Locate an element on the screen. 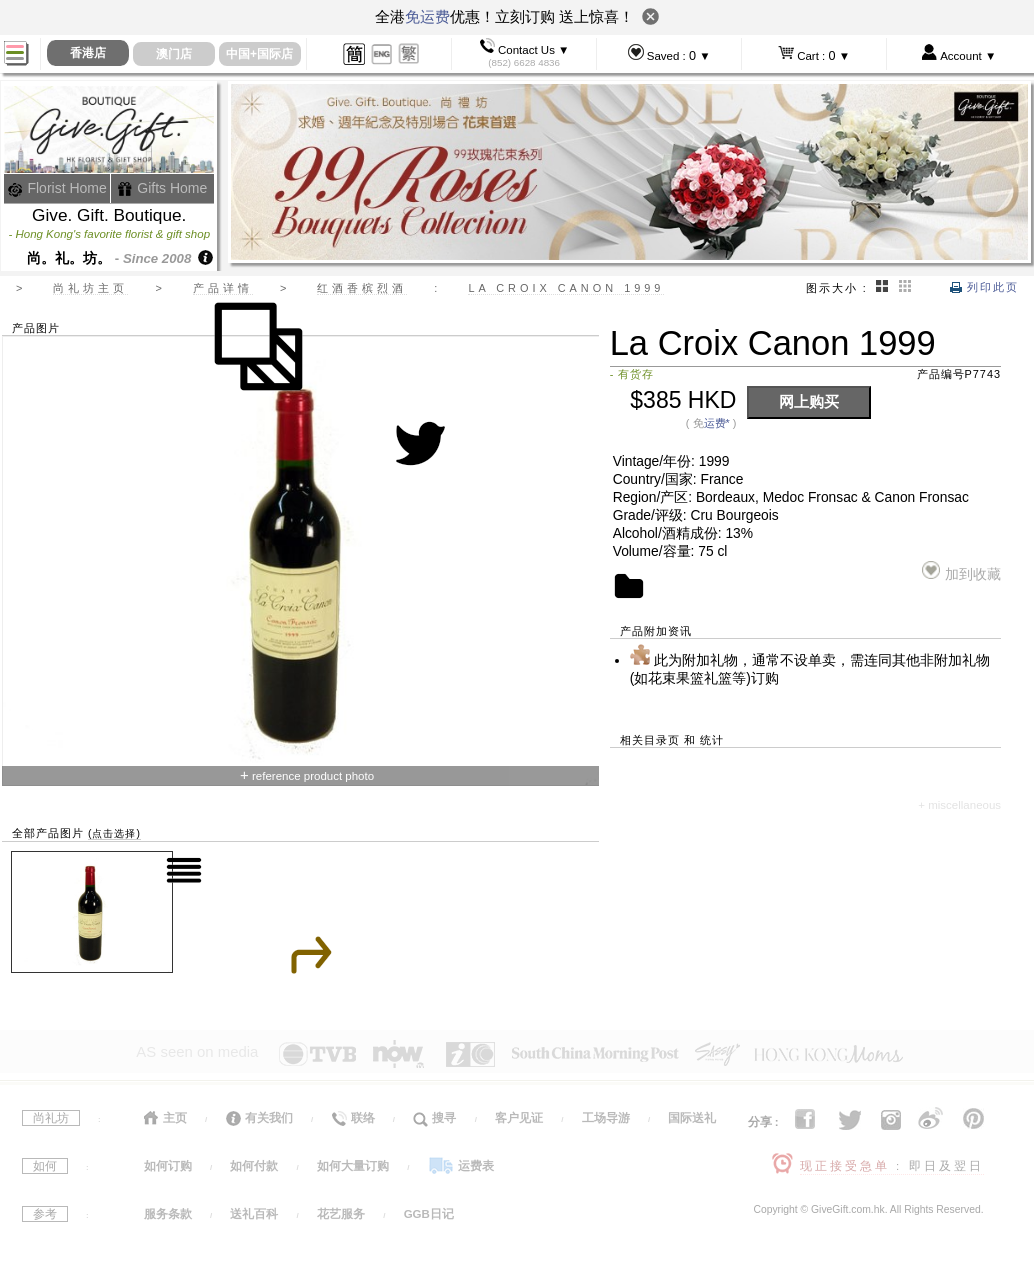 This screenshot has width=1034, height=1274. justify text alignment is located at coordinates (184, 871).